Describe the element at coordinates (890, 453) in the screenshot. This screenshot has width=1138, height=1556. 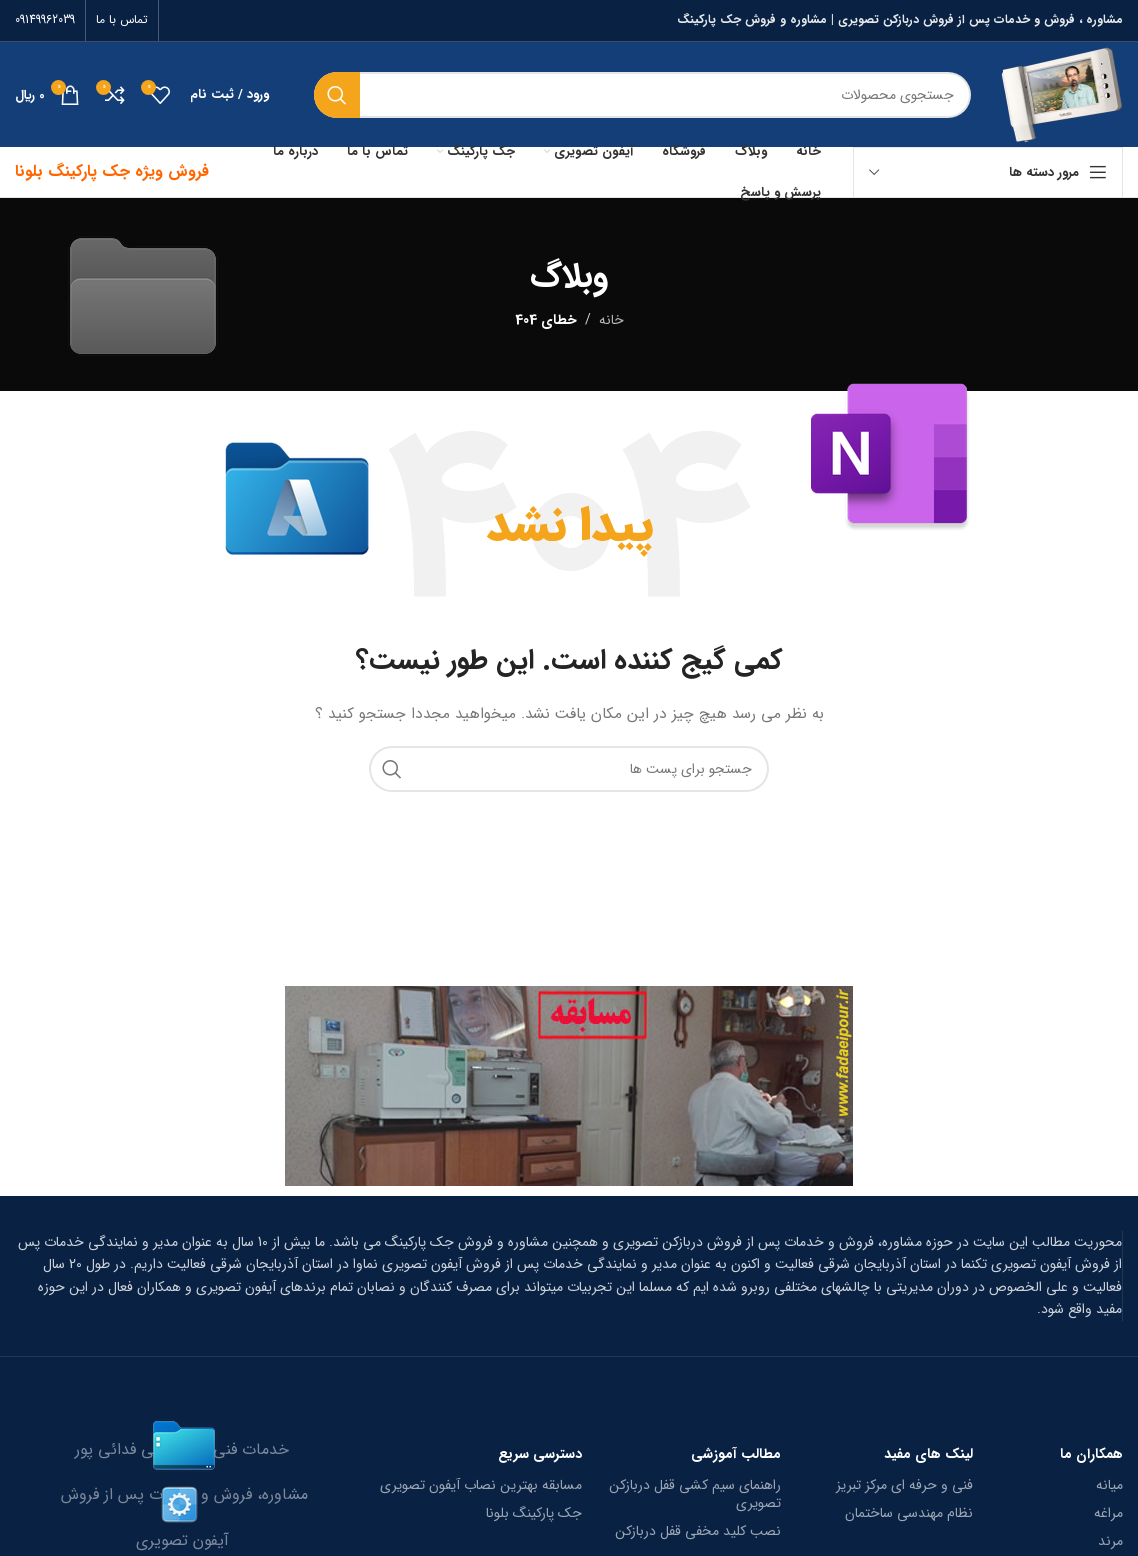
I see `open Microsoft OneNote` at that location.